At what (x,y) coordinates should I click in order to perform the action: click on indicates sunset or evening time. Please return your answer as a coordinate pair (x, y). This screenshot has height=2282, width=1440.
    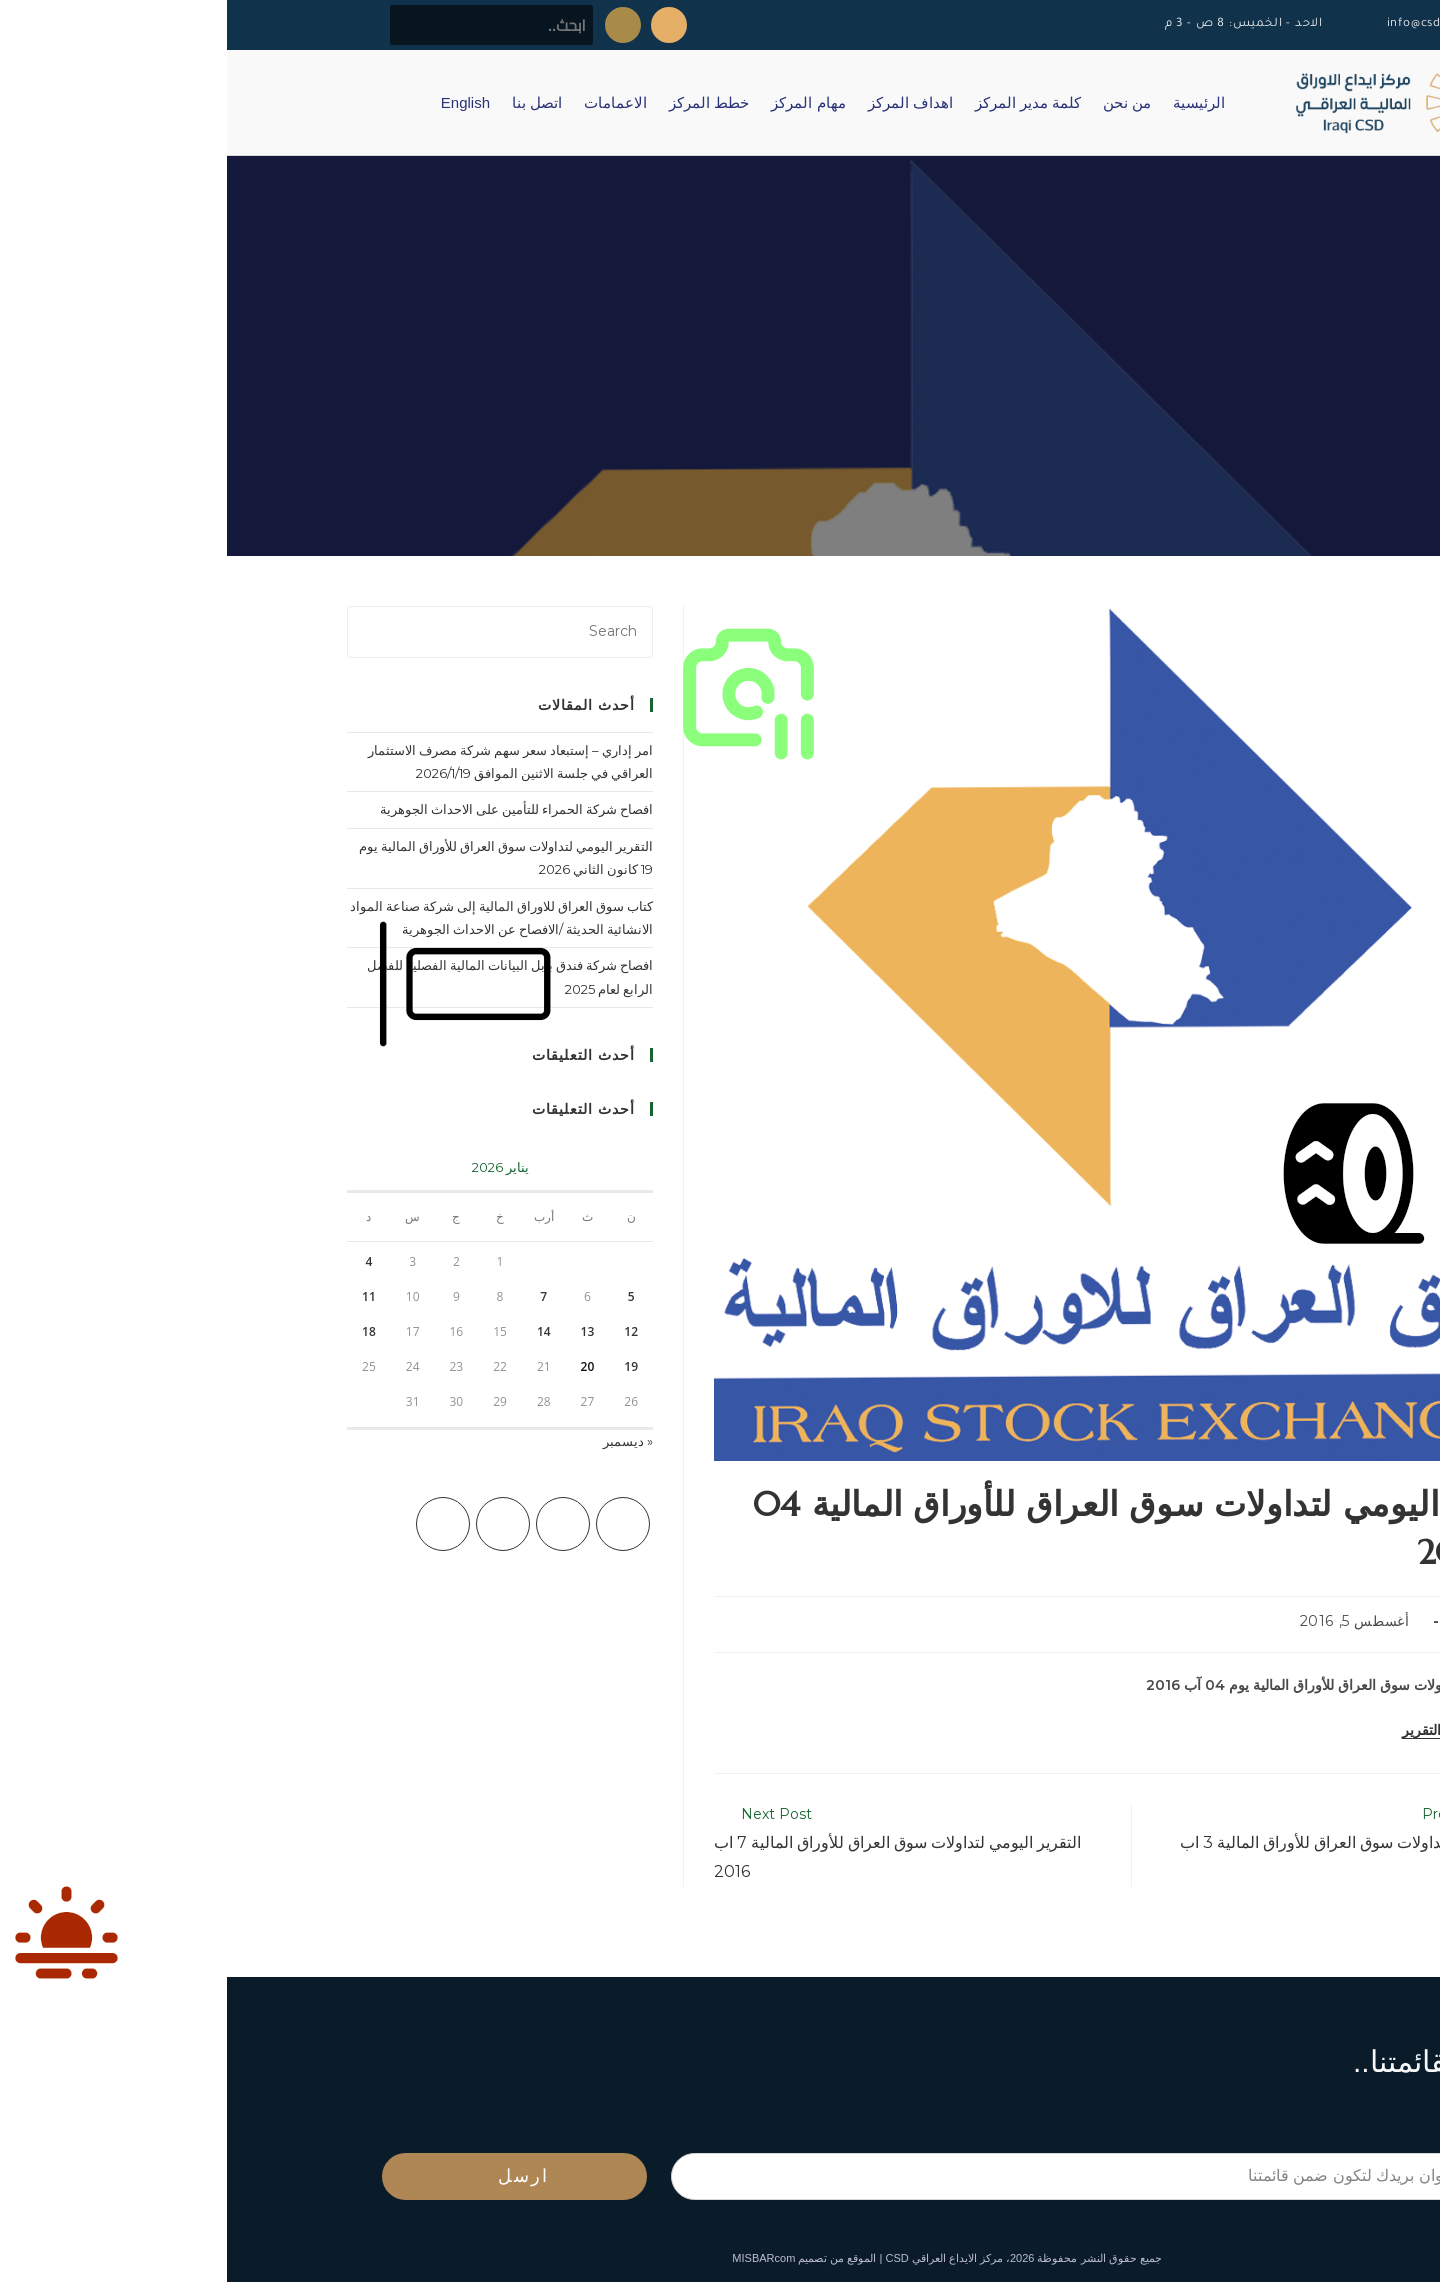
    Looking at the image, I should click on (66, 1932).